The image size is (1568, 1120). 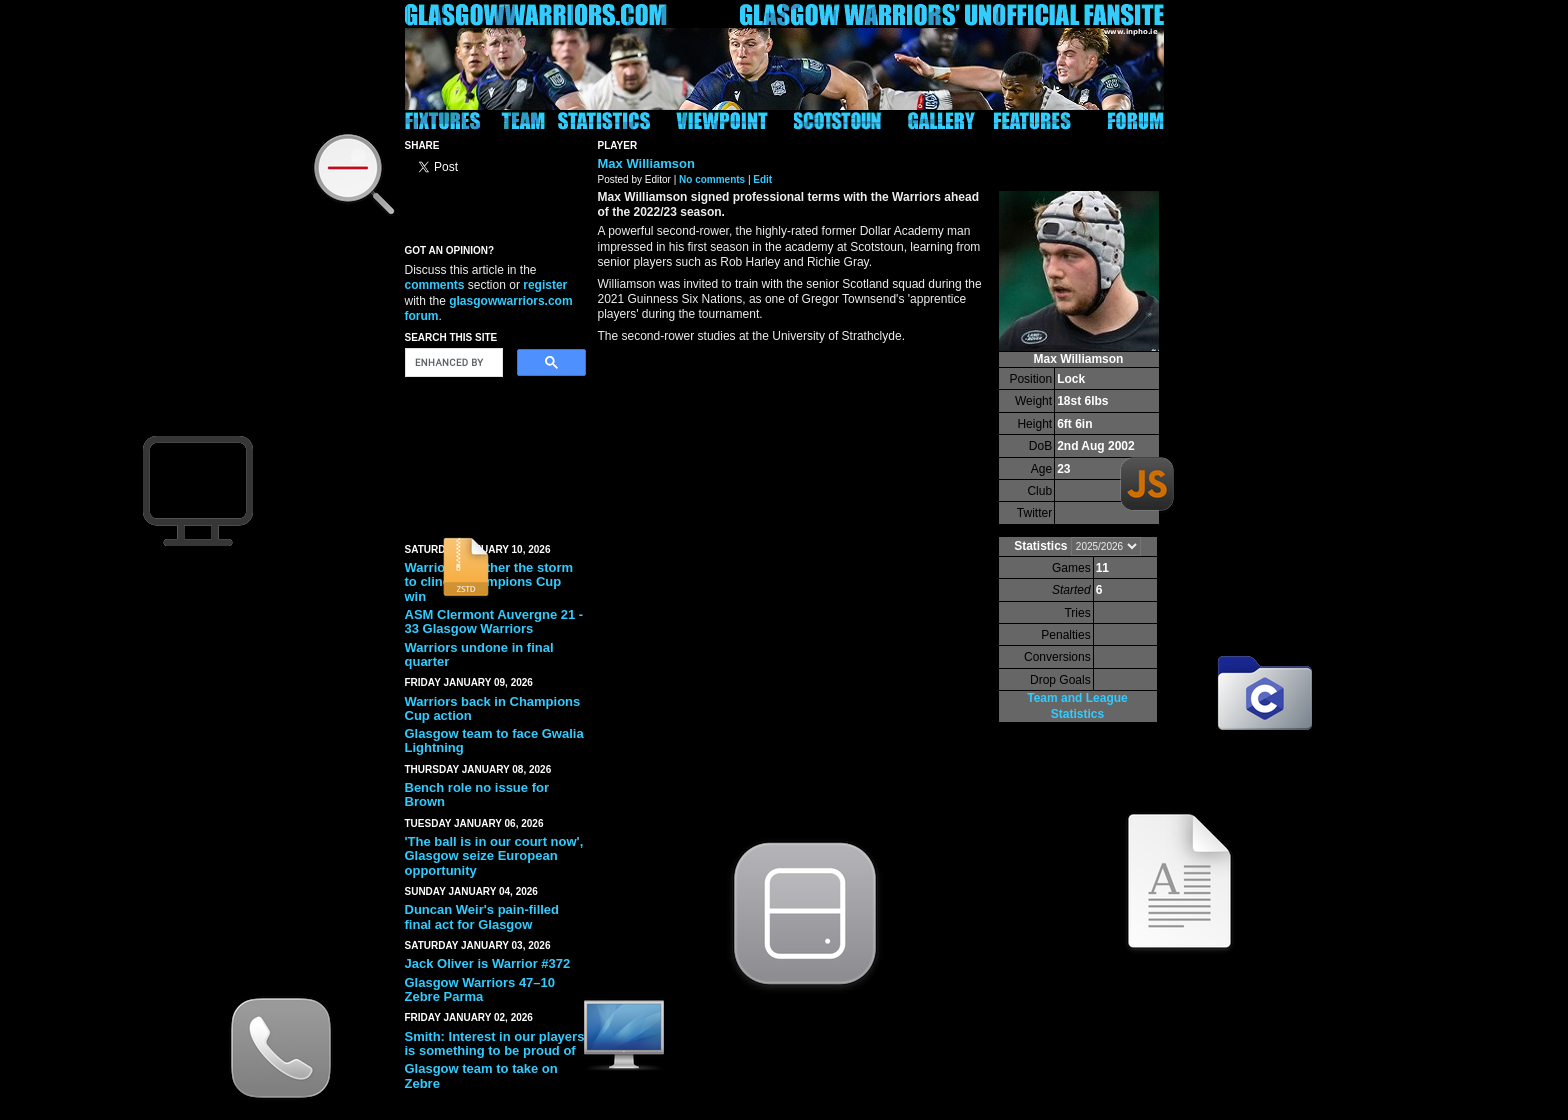 I want to click on a rich text format document file, so click(x=1179, y=883).